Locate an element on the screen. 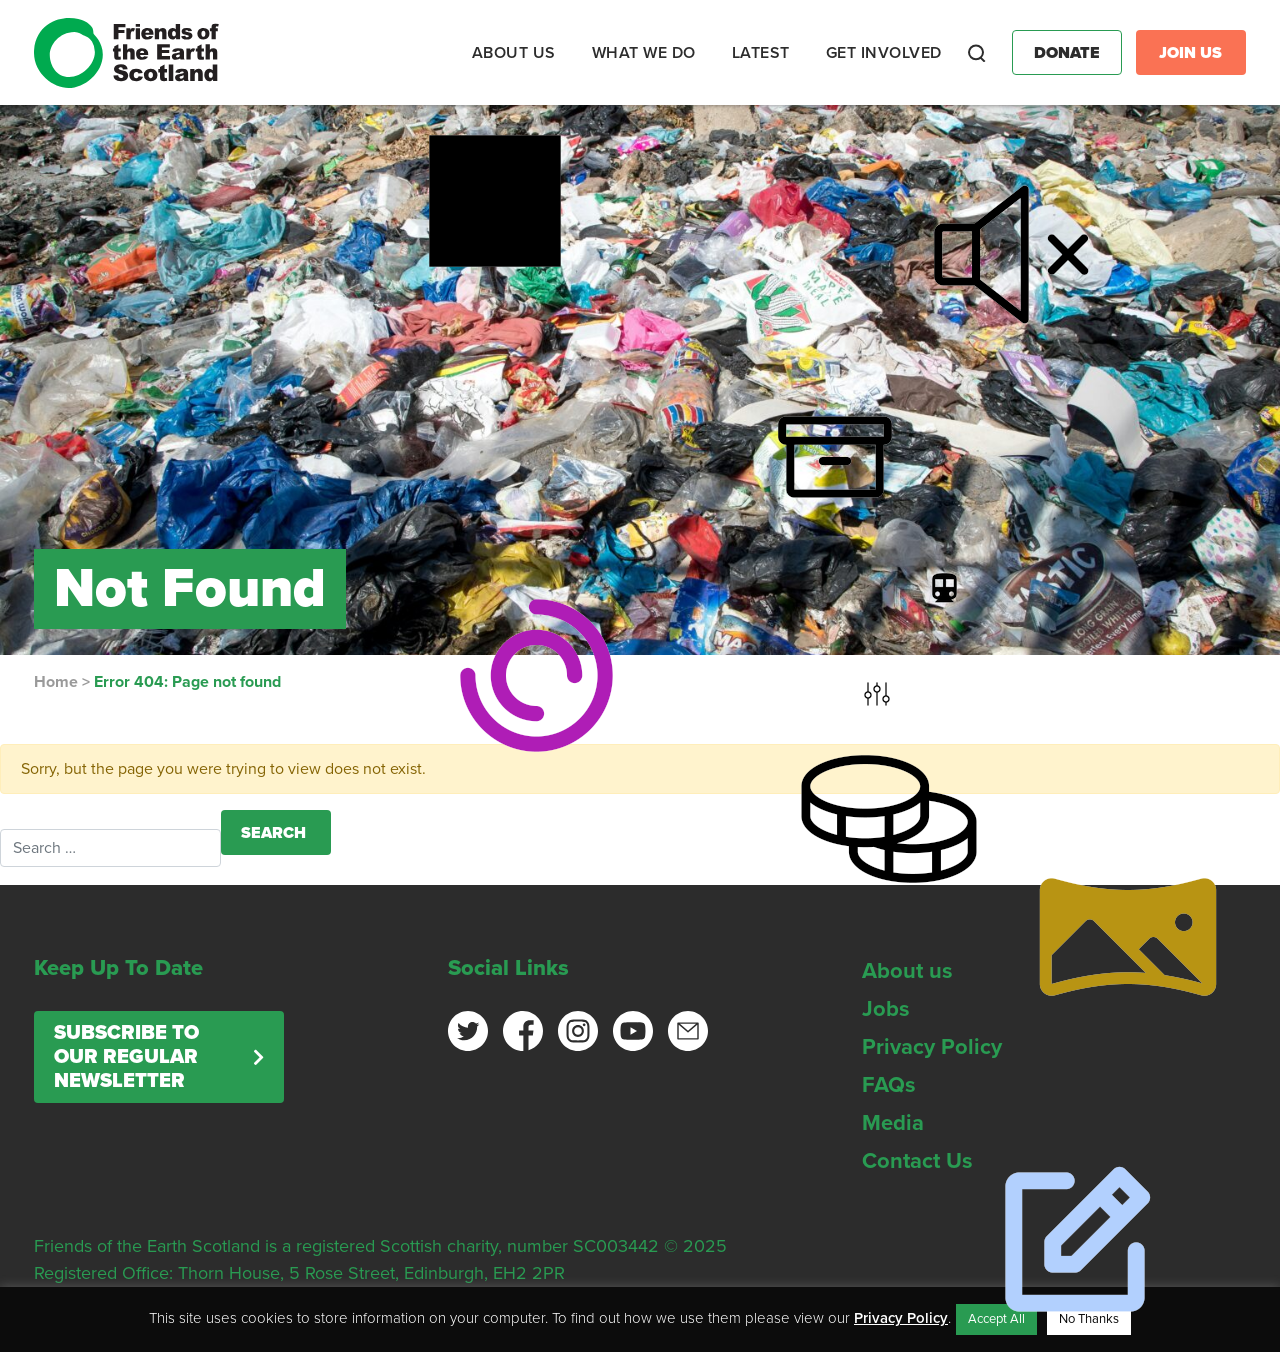 This screenshot has width=1280, height=1352. indicates content is loading is located at coordinates (536, 675).